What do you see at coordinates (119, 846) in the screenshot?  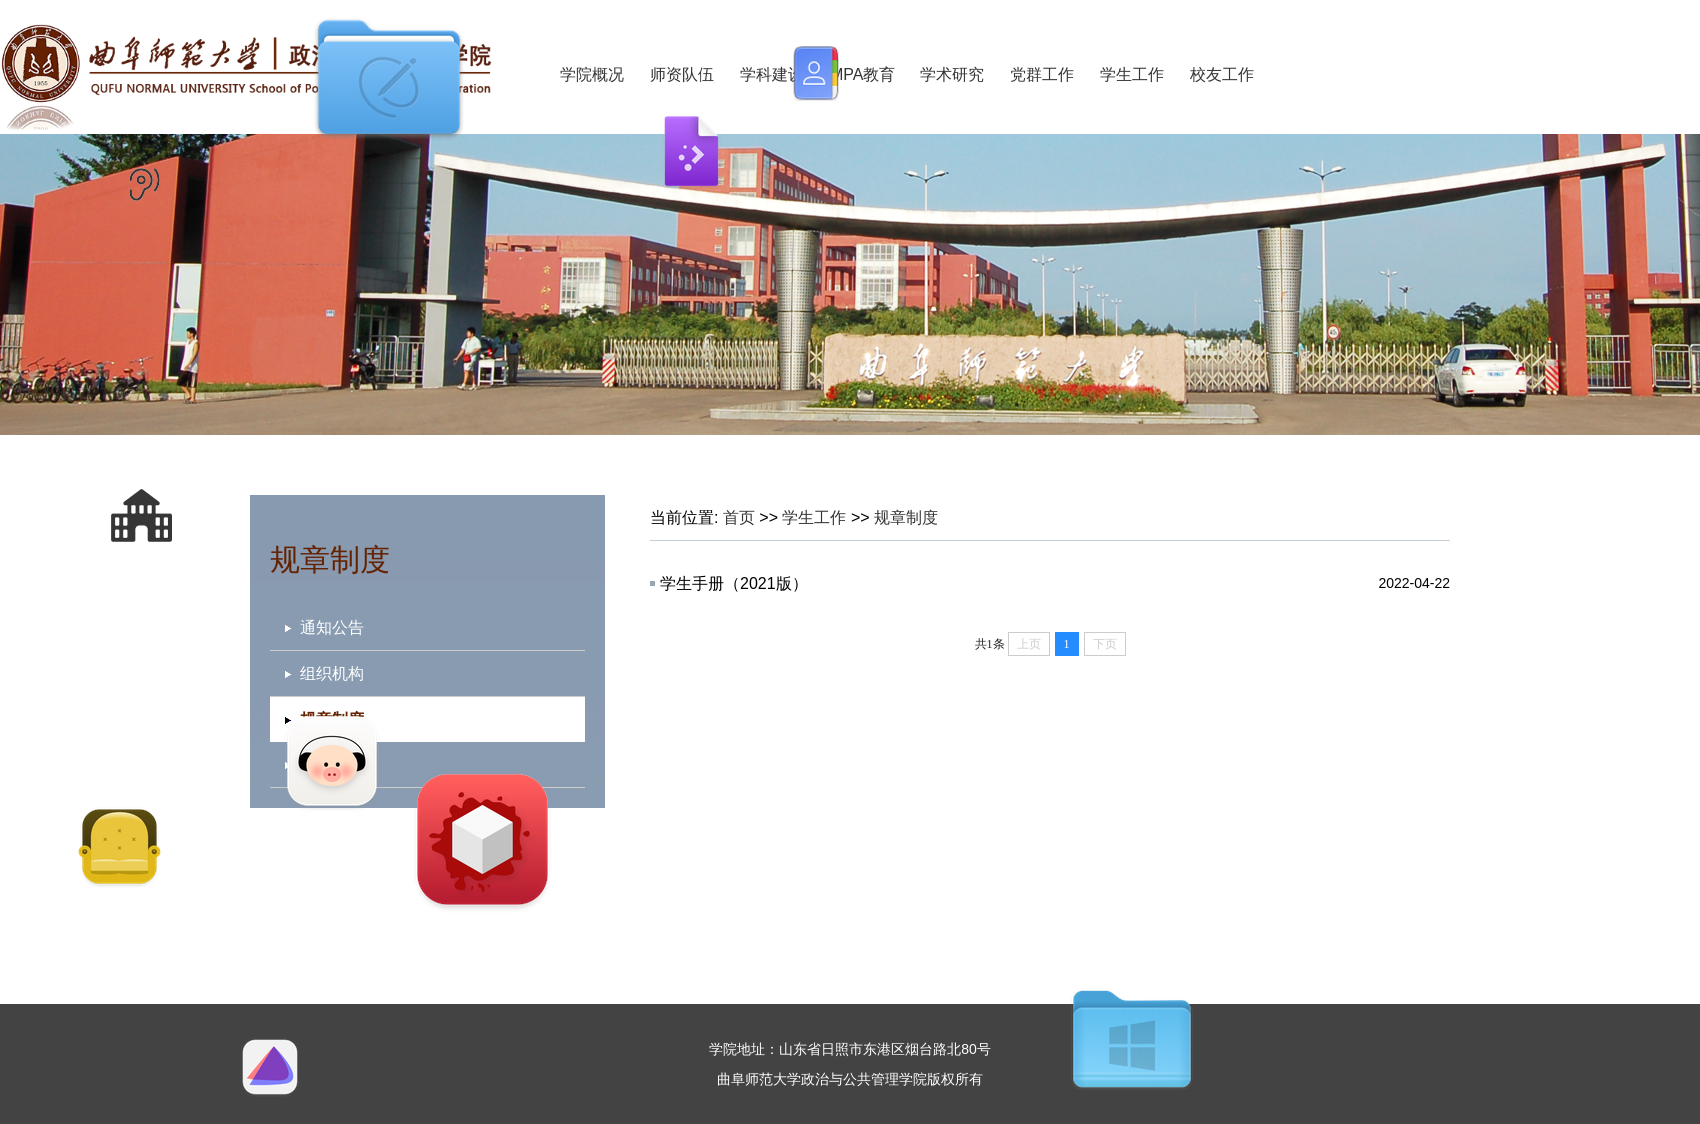 I see `open Girens media player app` at bounding box center [119, 846].